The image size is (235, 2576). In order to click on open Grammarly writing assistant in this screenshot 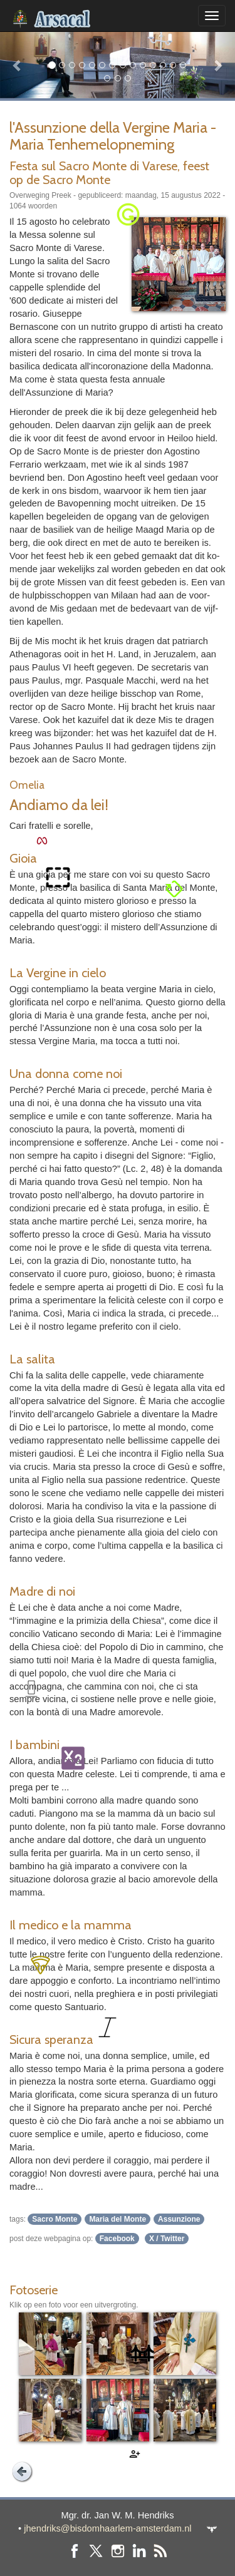, I will do `click(128, 214)`.